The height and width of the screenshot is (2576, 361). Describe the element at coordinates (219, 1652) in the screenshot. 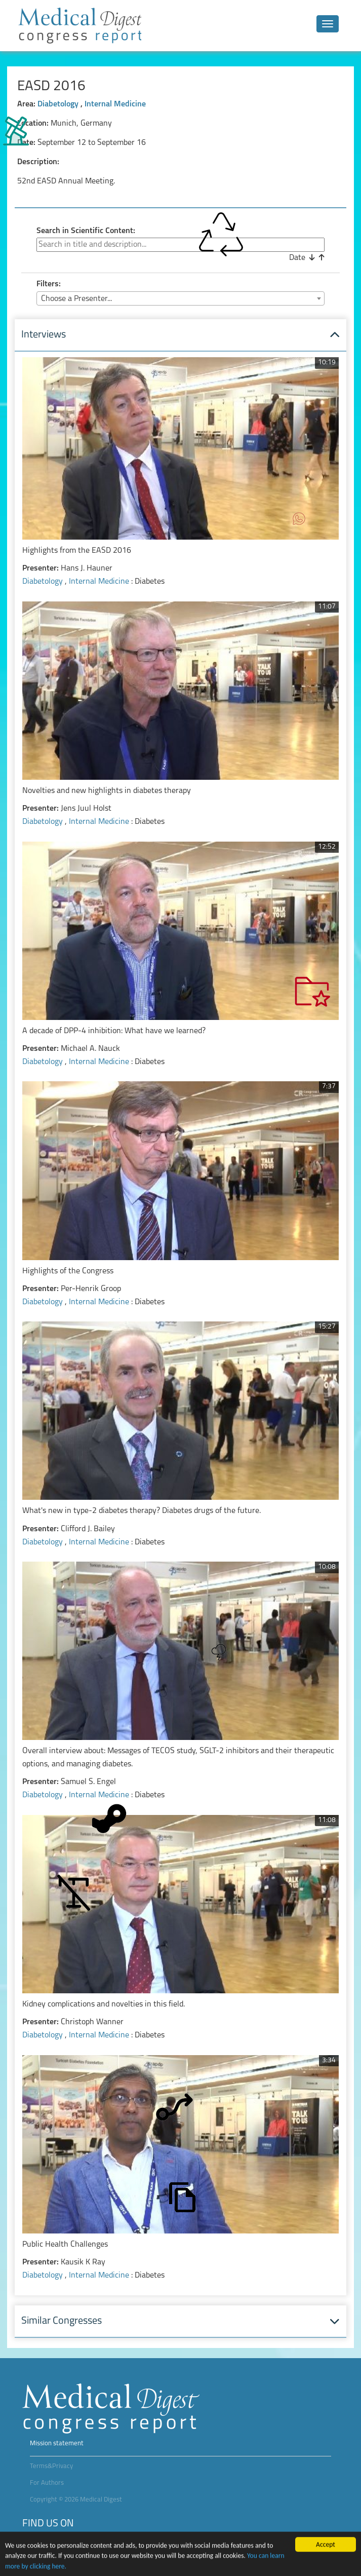

I see `indicates thunderstorm or severe weather conditions` at that location.